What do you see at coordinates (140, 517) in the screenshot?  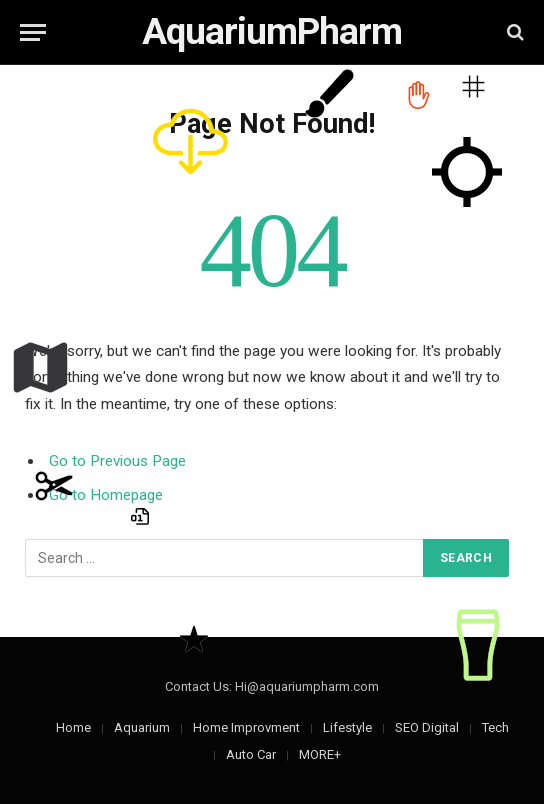 I see `view or open a binary file` at bounding box center [140, 517].